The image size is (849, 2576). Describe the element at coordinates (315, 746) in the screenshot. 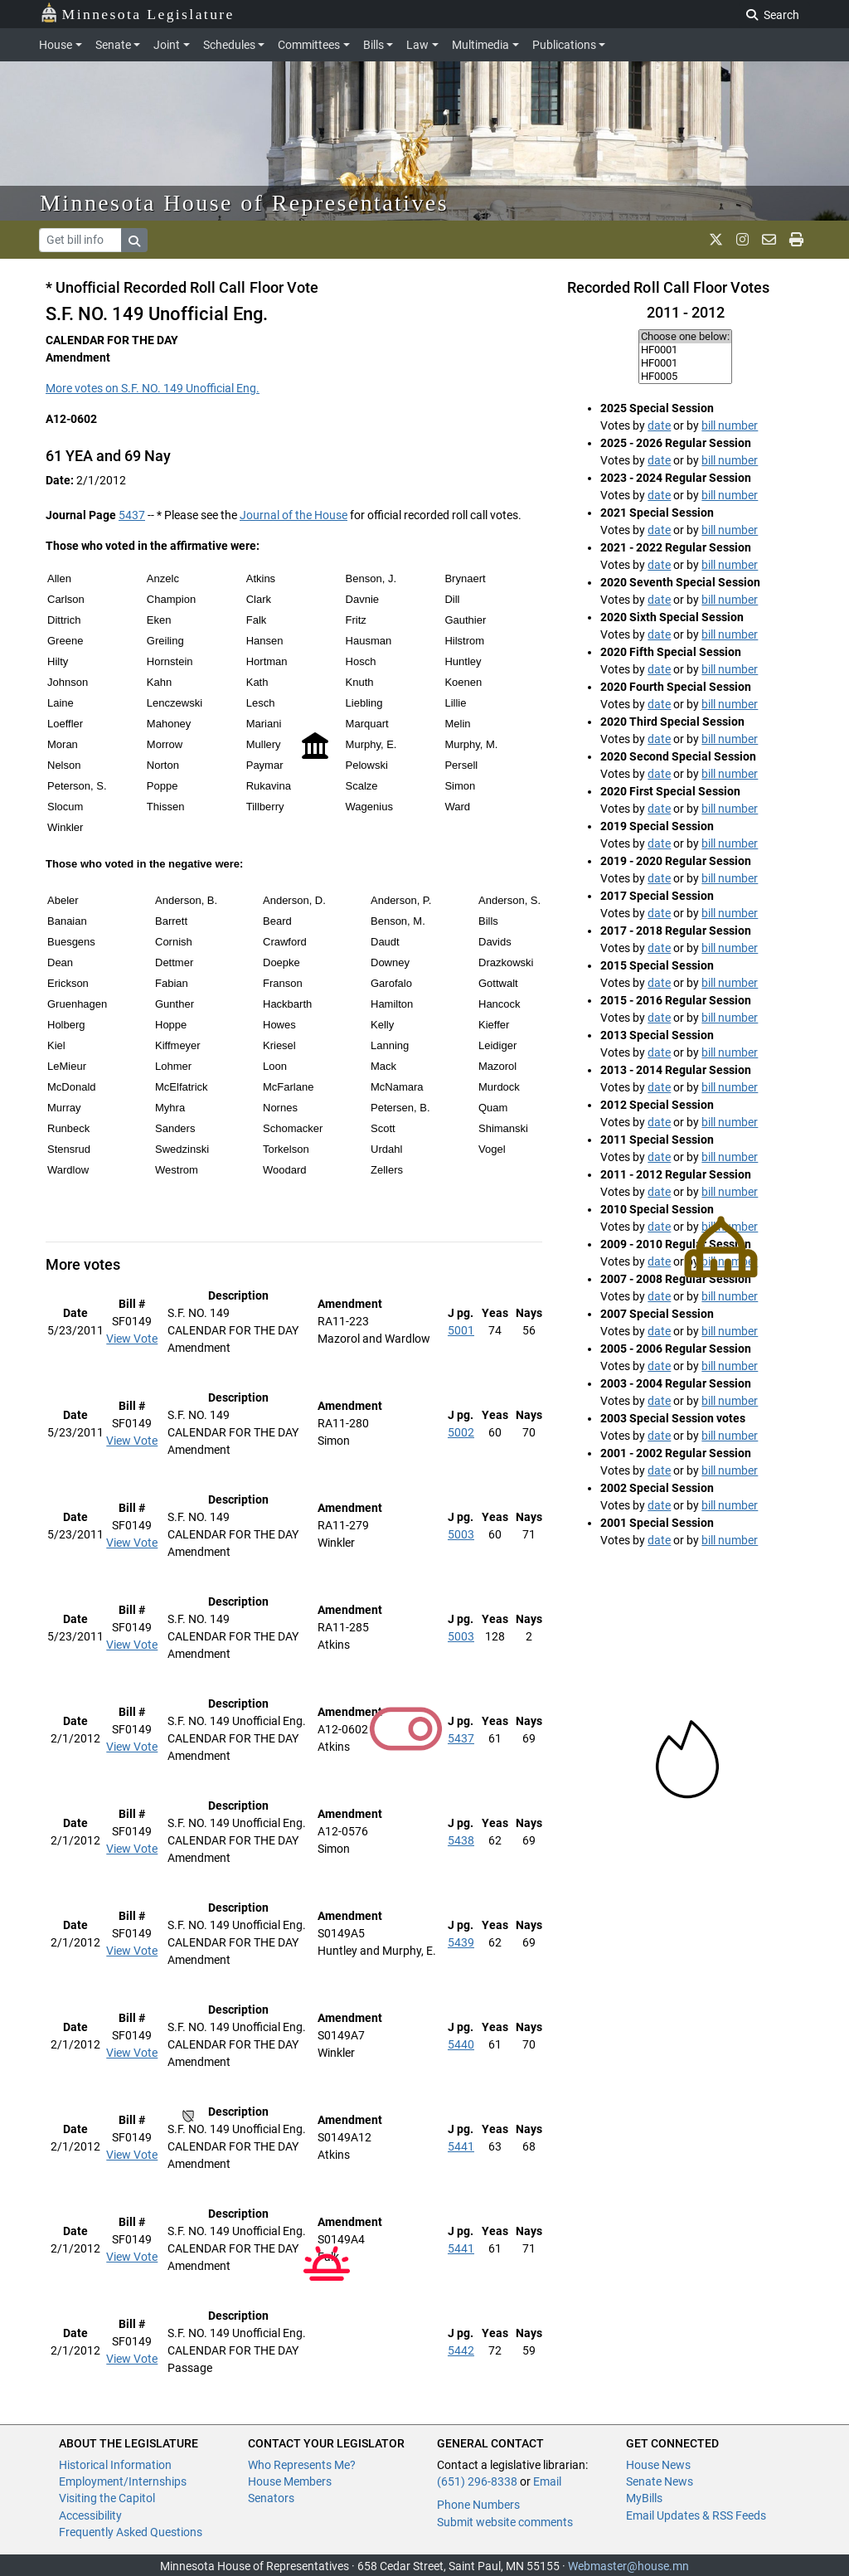

I see `view nearby landmarks or points of interest` at that location.